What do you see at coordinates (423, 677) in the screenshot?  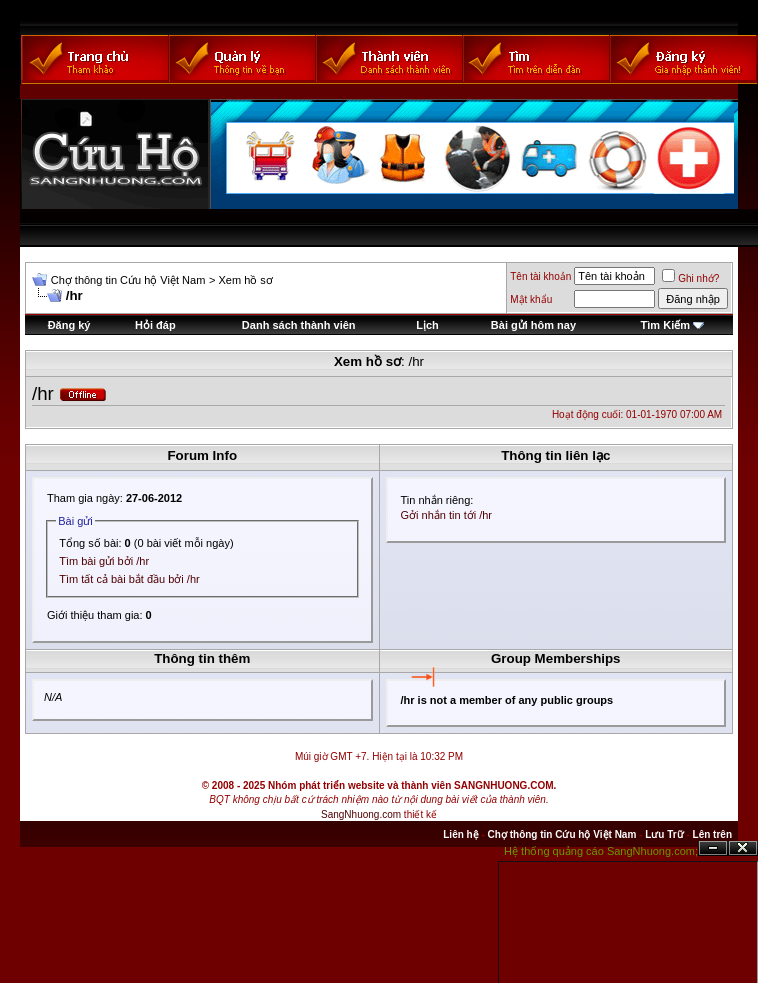 I see `go to the last item or page` at bounding box center [423, 677].